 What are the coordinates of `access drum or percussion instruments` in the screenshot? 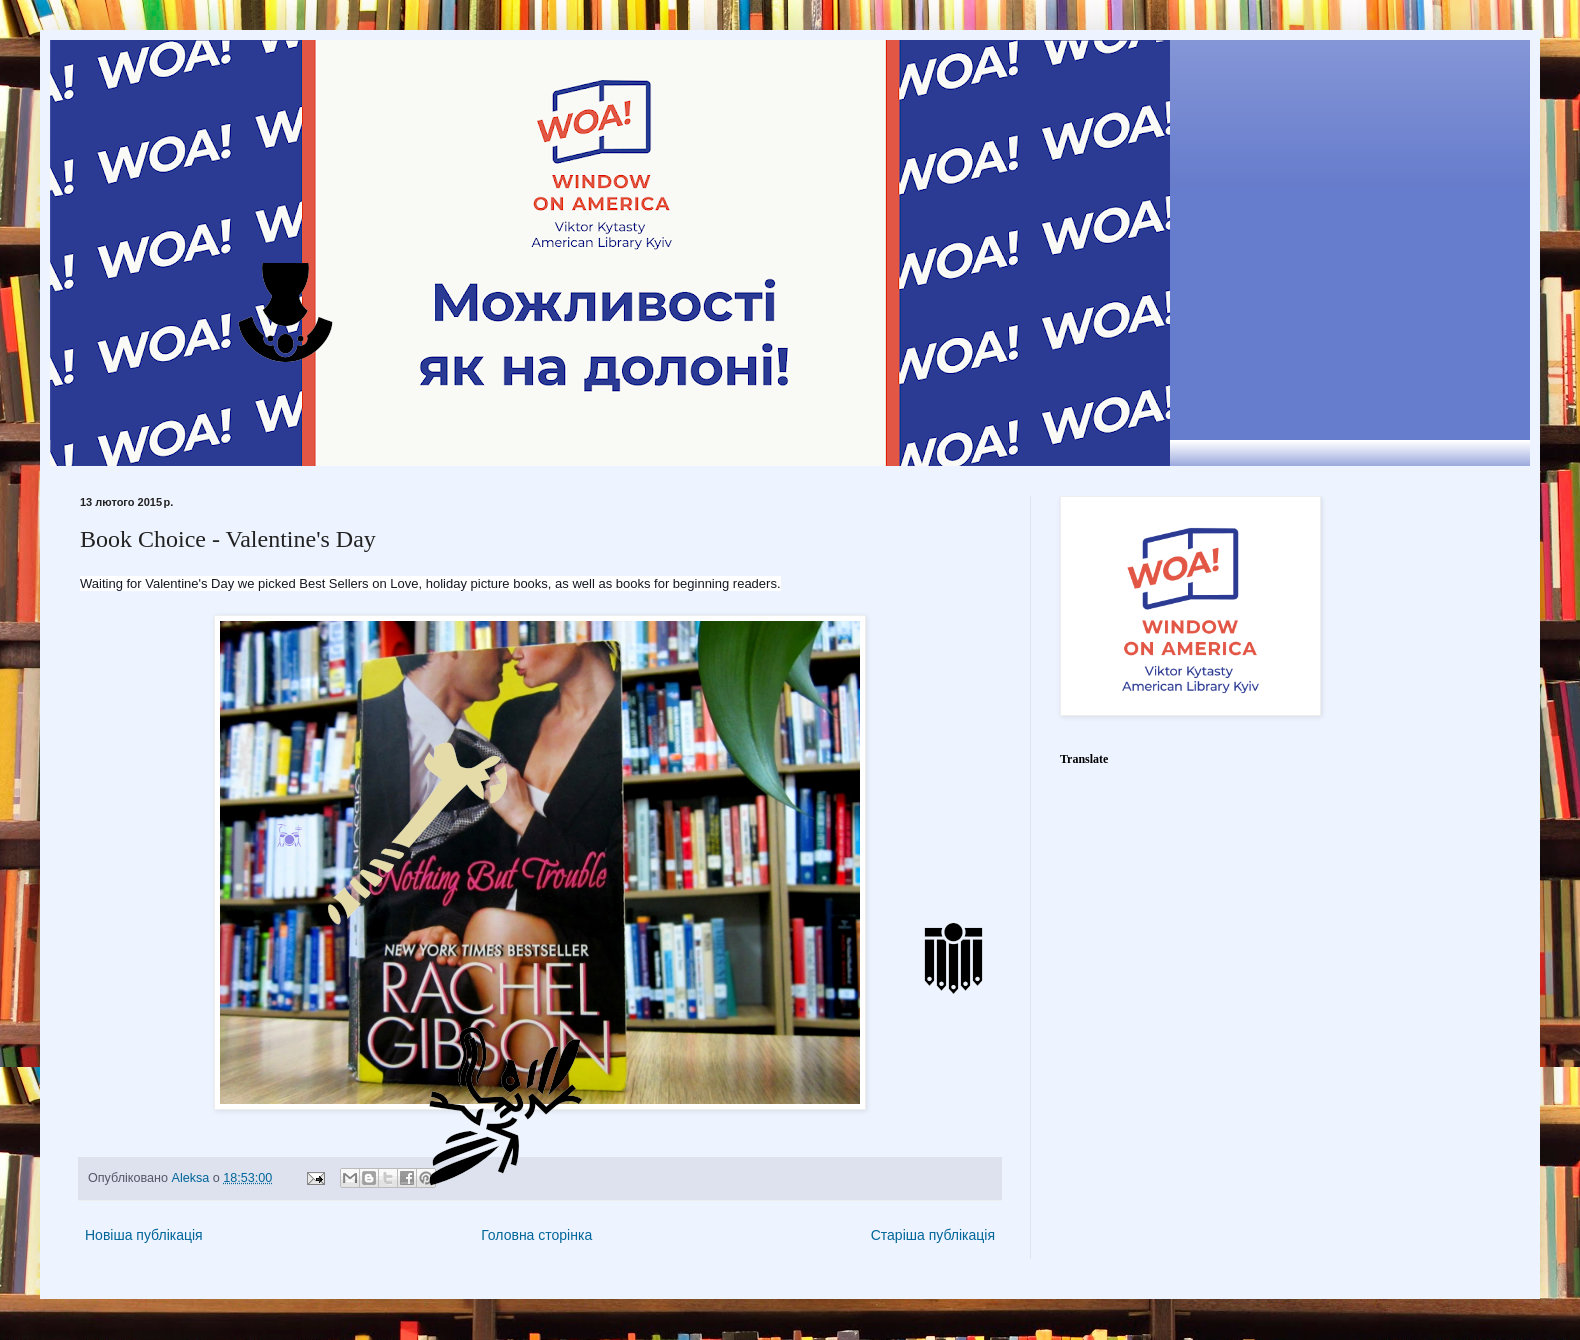 It's located at (289, 834).